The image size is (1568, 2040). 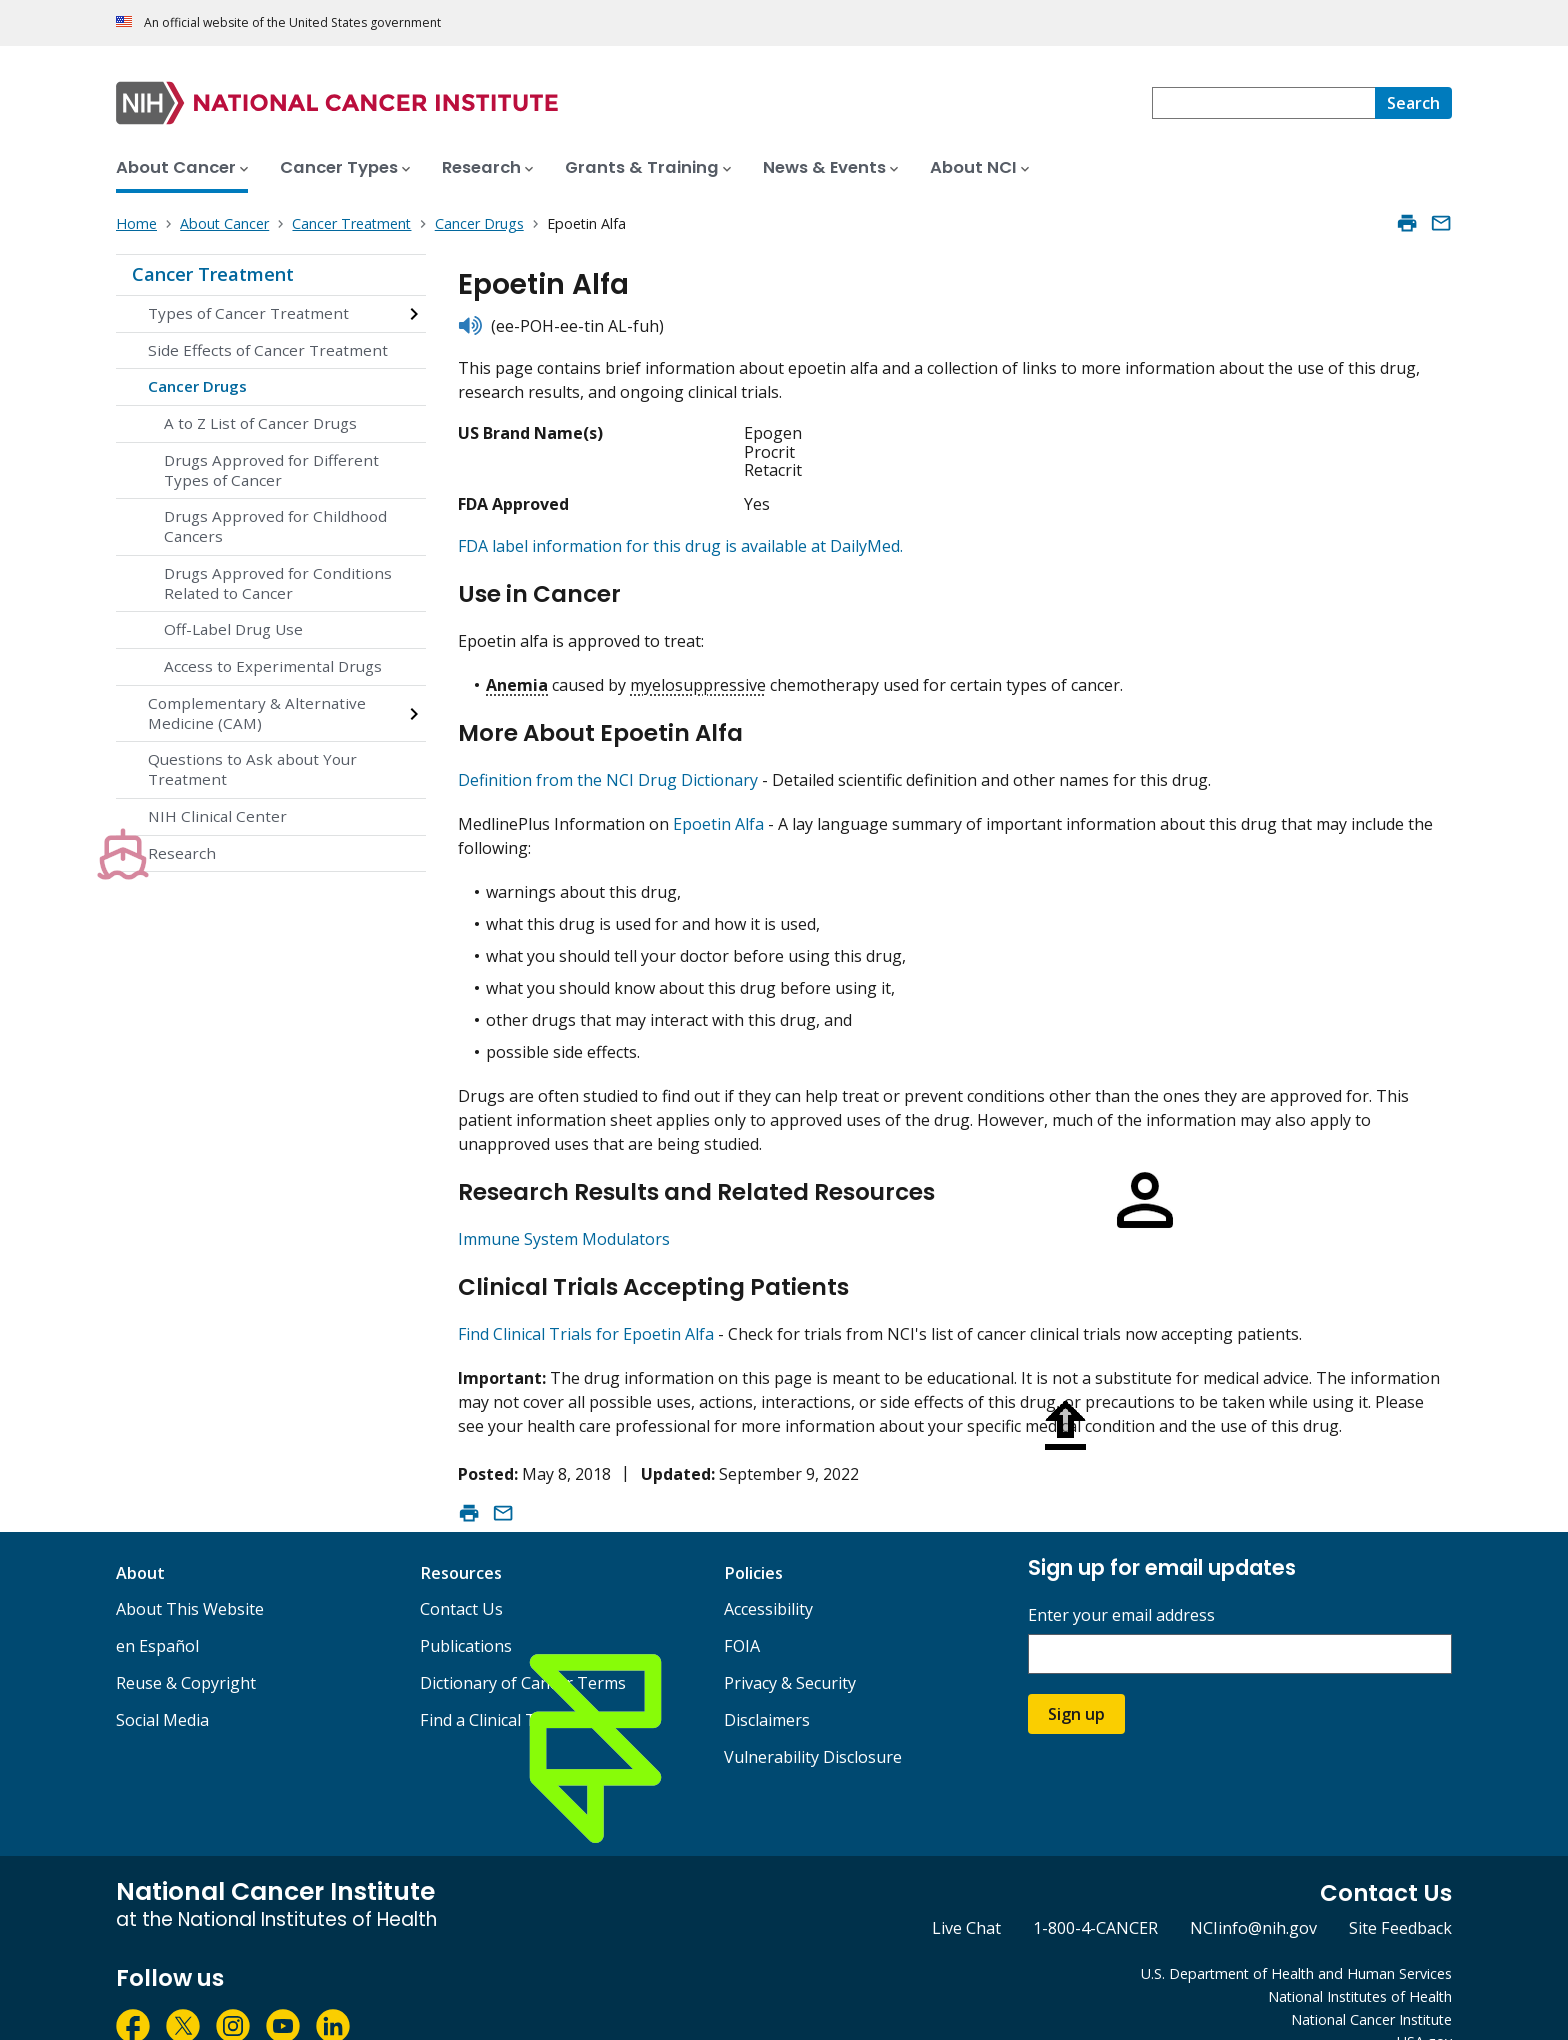 I want to click on access shipping or delivery options, so click(x=123, y=854).